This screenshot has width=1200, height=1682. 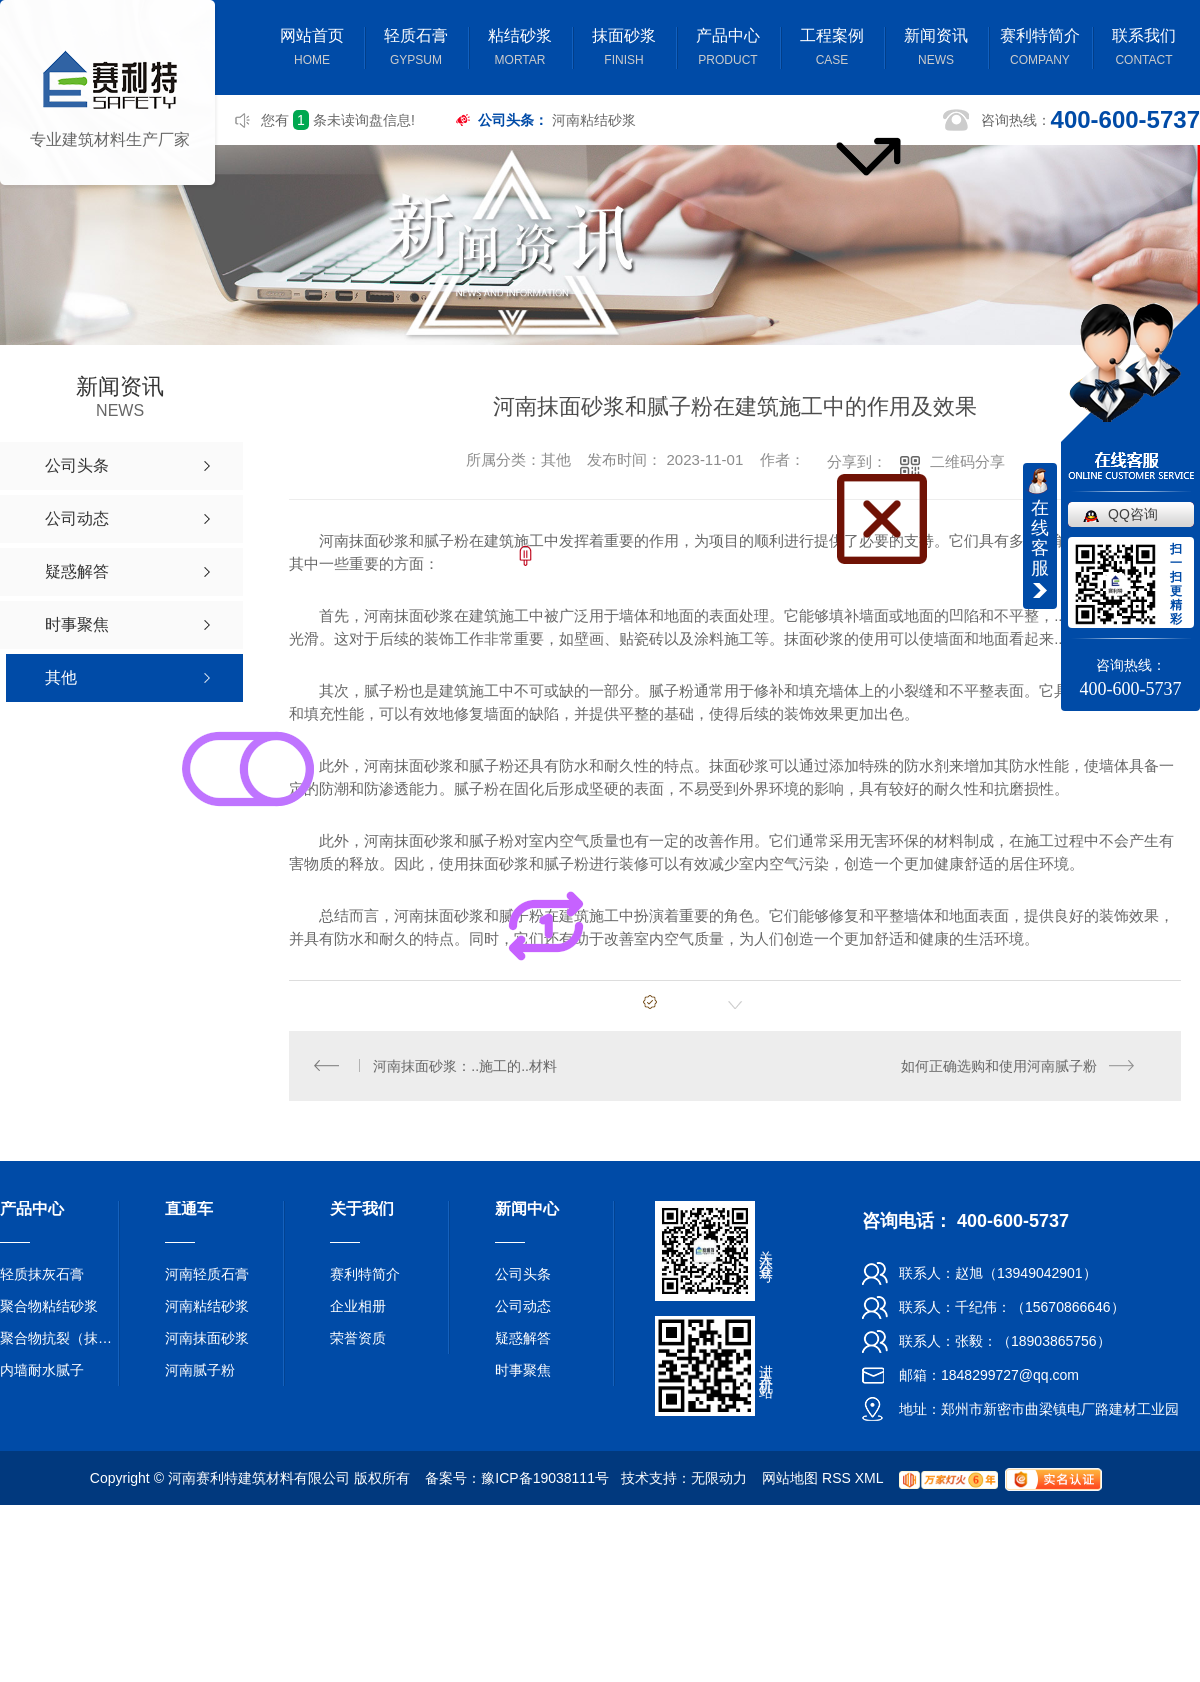 What do you see at coordinates (248, 769) in the screenshot?
I see `toggle a setting on or off` at bounding box center [248, 769].